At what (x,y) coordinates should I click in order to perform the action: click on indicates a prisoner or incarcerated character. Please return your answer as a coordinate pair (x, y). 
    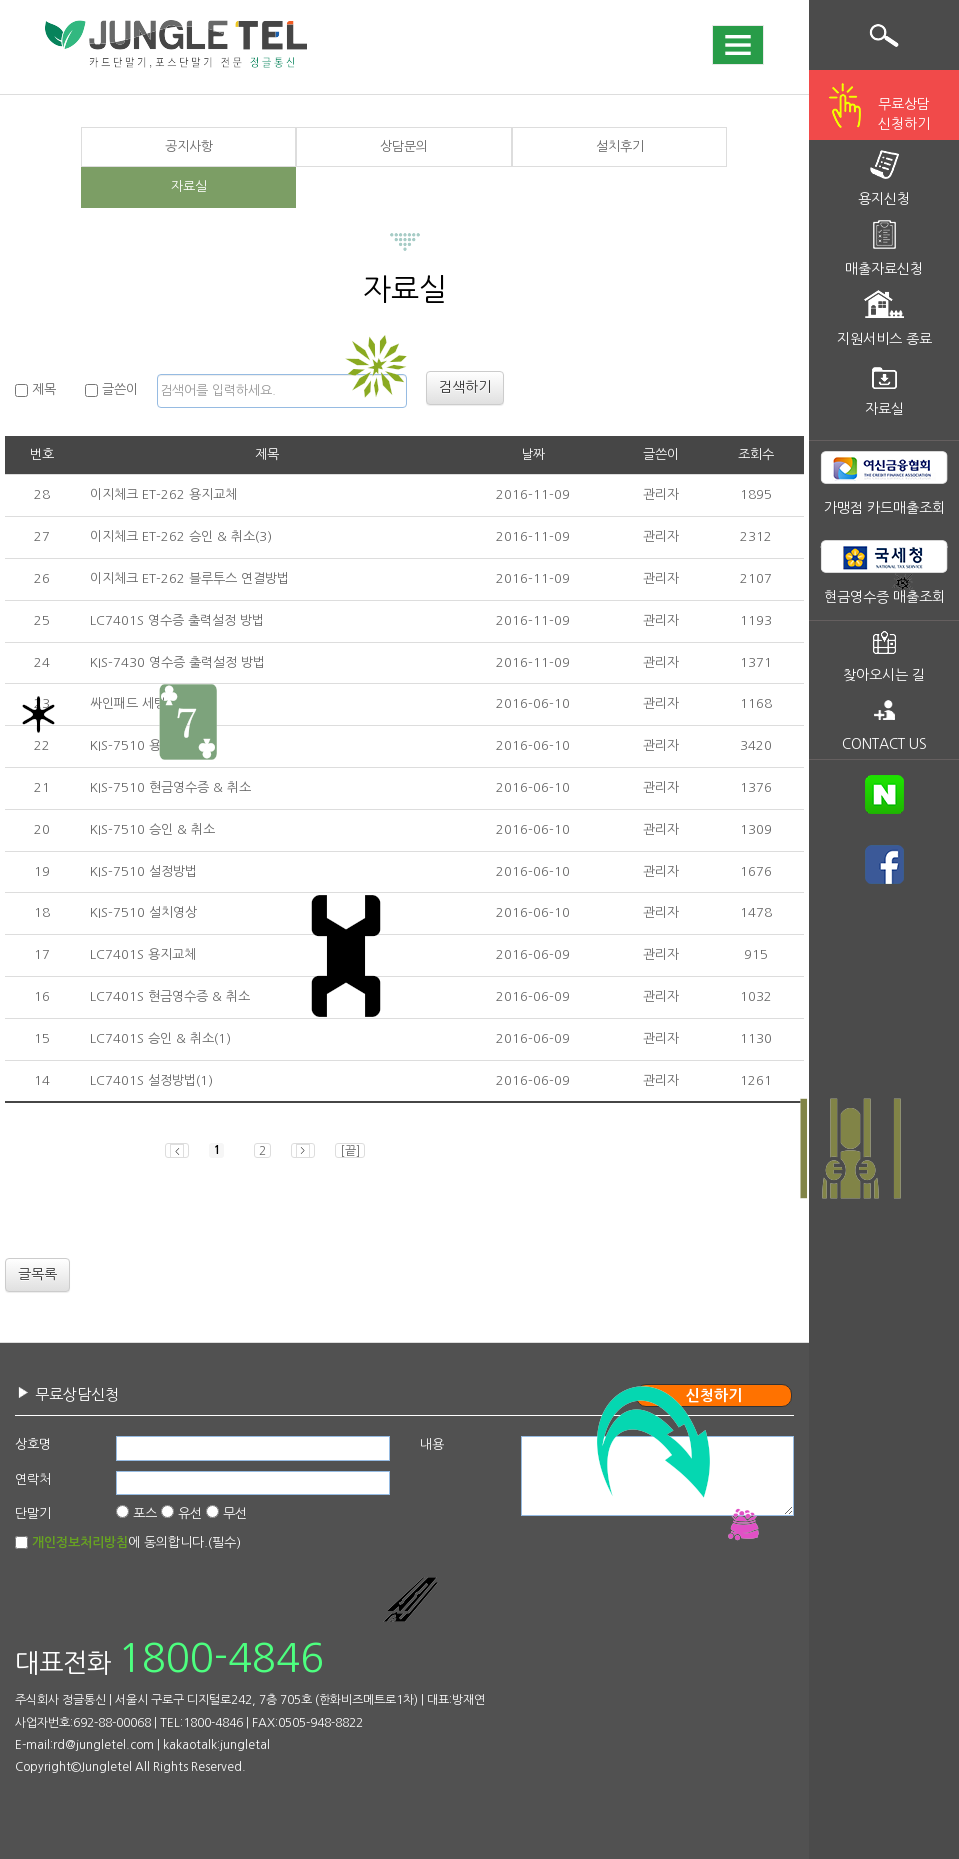
    Looking at the image, I should click on (850, 1148).